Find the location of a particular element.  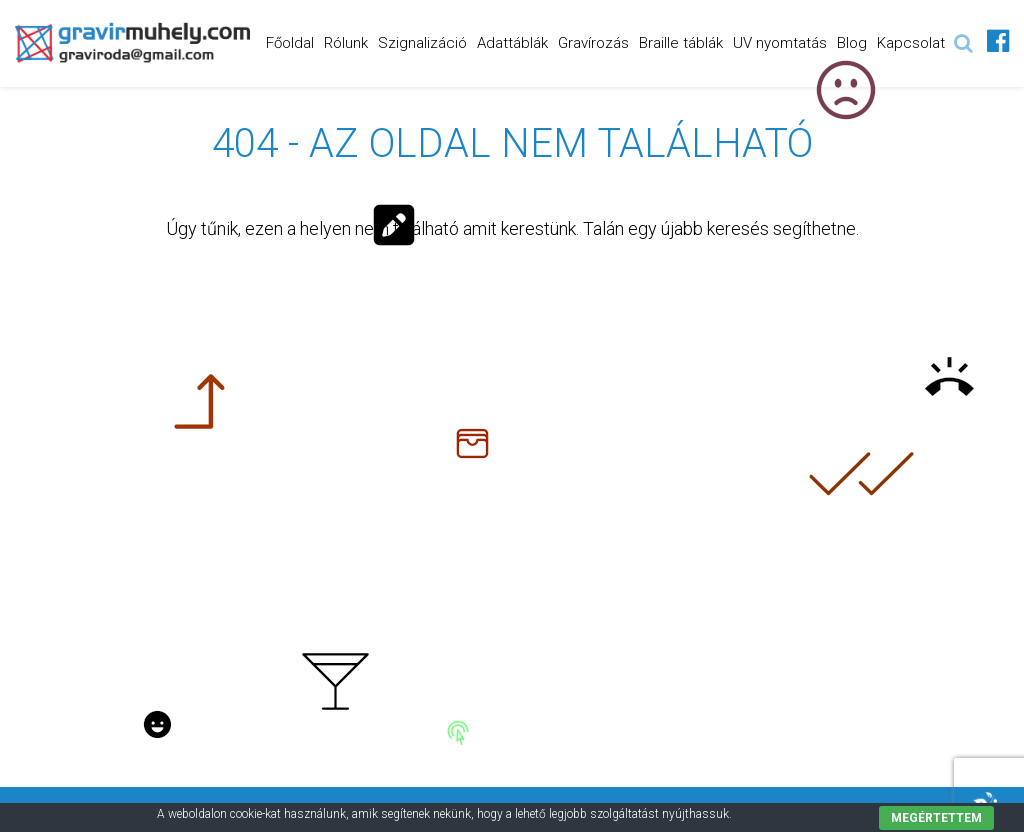

indicate negative feedback or dissatisfaction is located at coordinates (846, 90).